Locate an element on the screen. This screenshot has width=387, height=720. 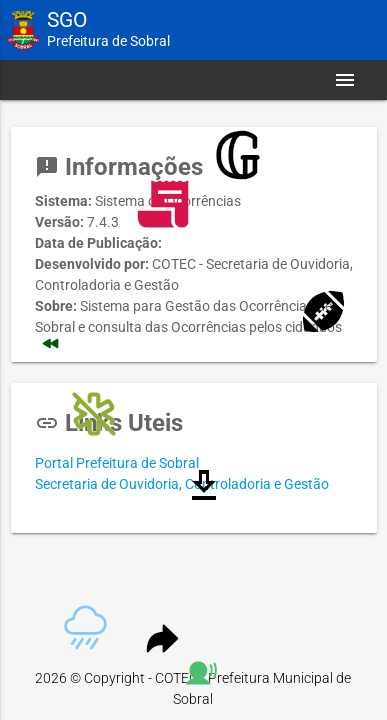
share or forward content is located at coordinates (162, 638).